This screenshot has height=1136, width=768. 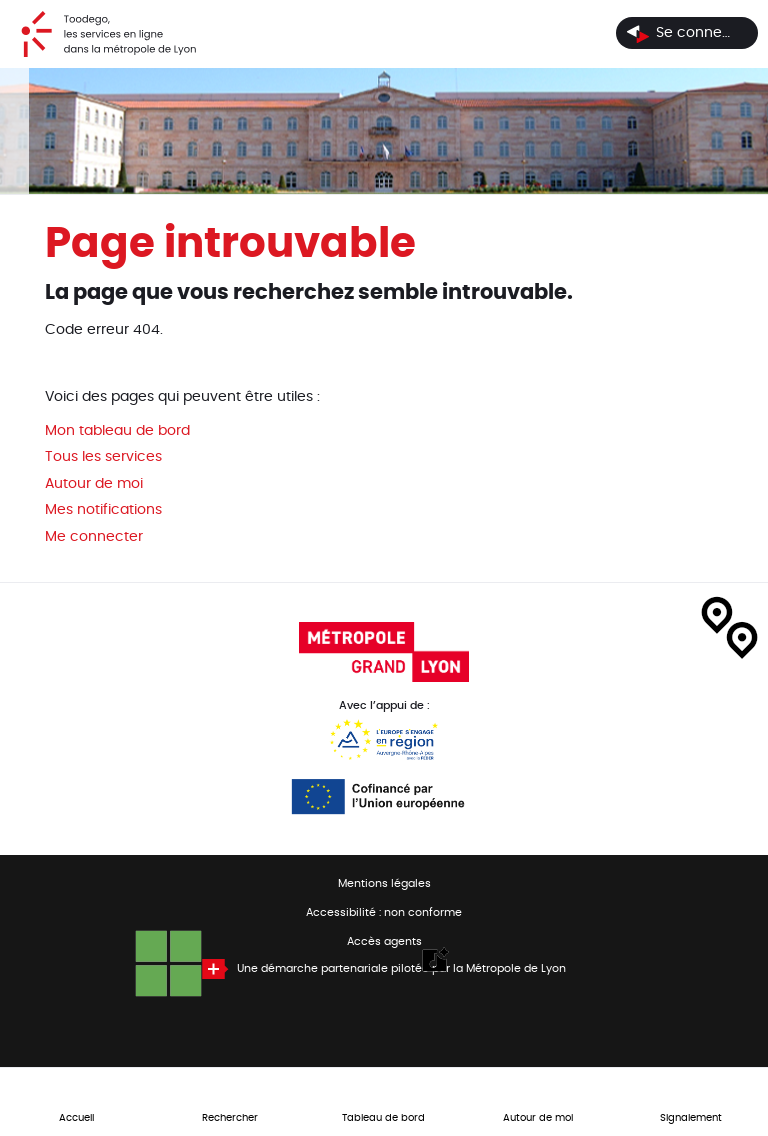 What do you see at coordinates (434, 960) in the screenshot?
I see `ai-powered music or audio generation` at bounding box center [434, 960].